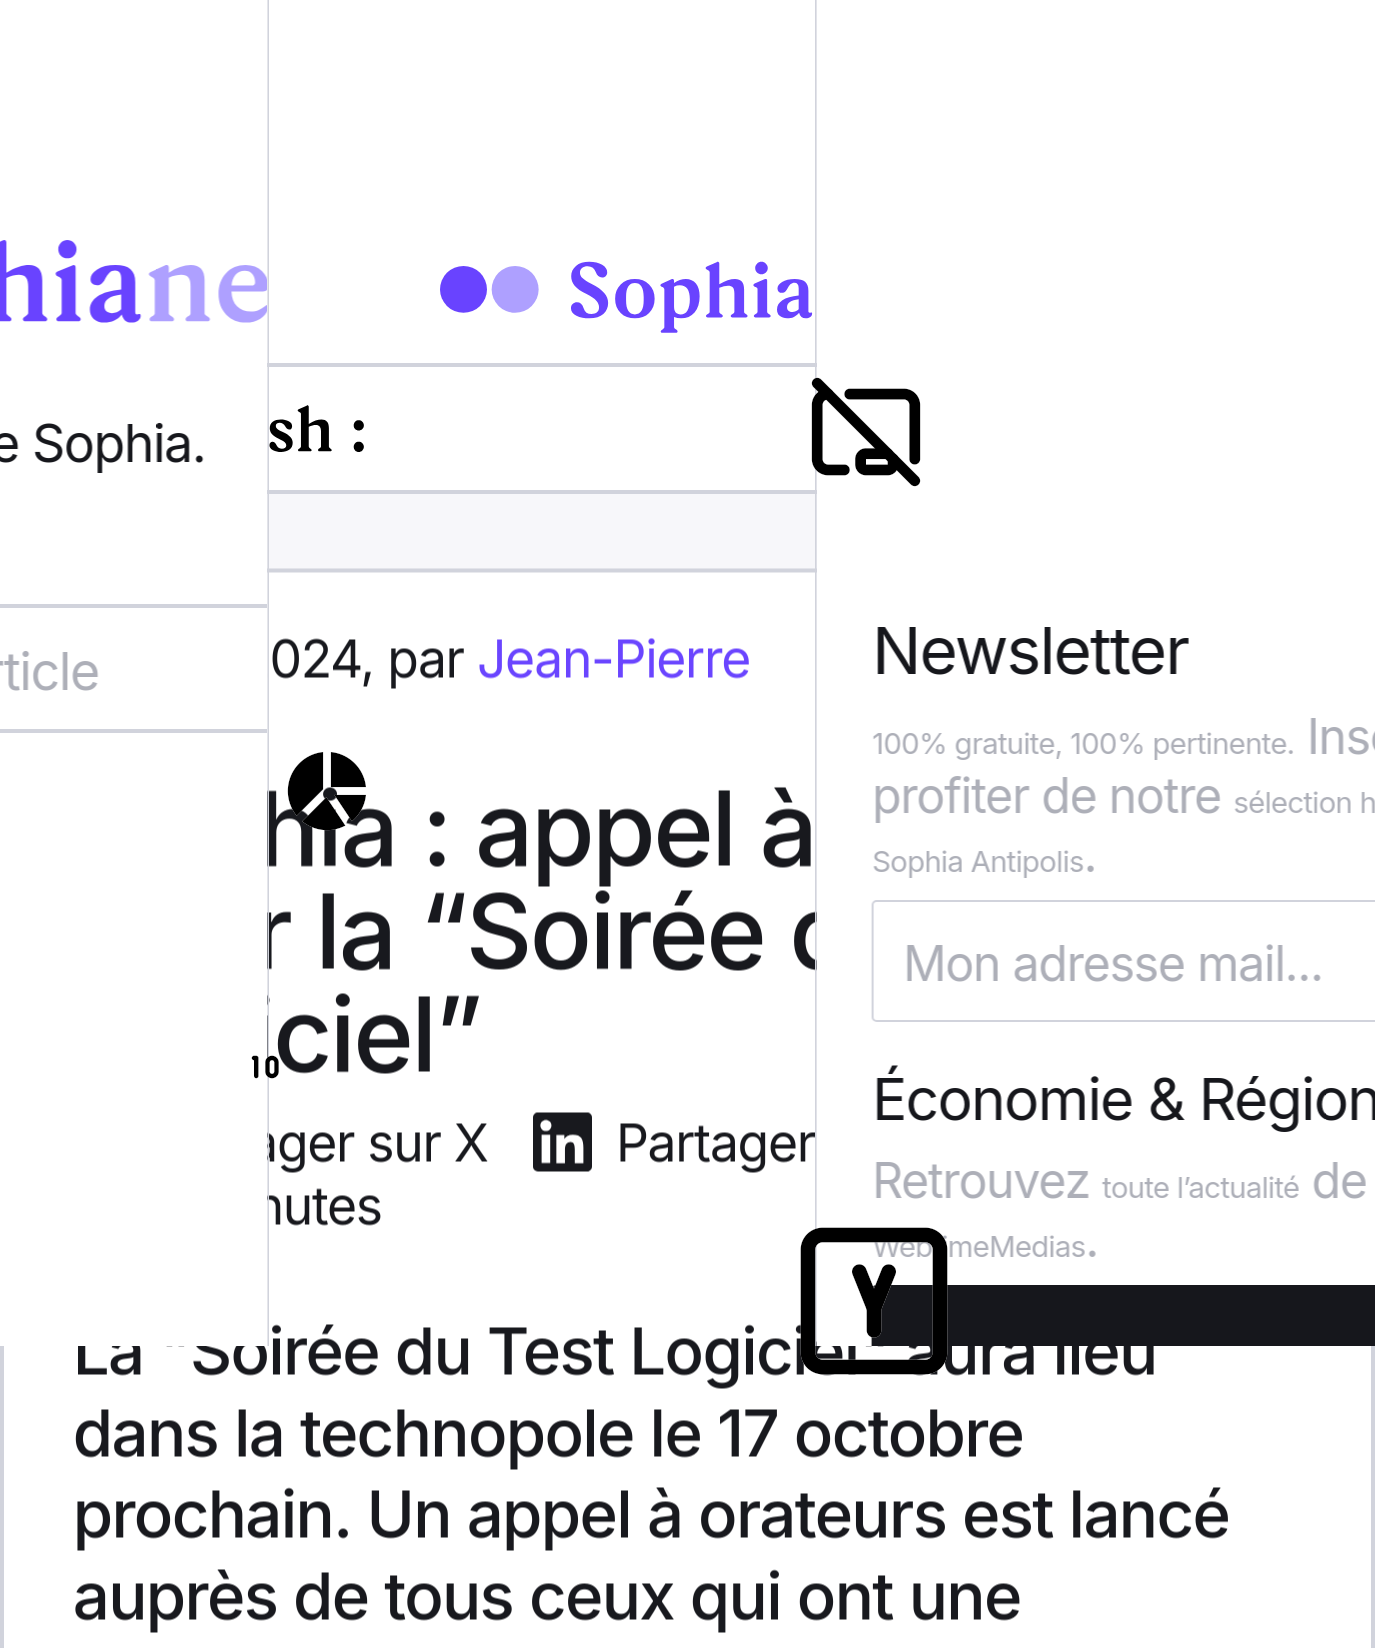 This screenshot has width=1375, height=1648. I want to click on view pie chart analytics, so click(327, 791).